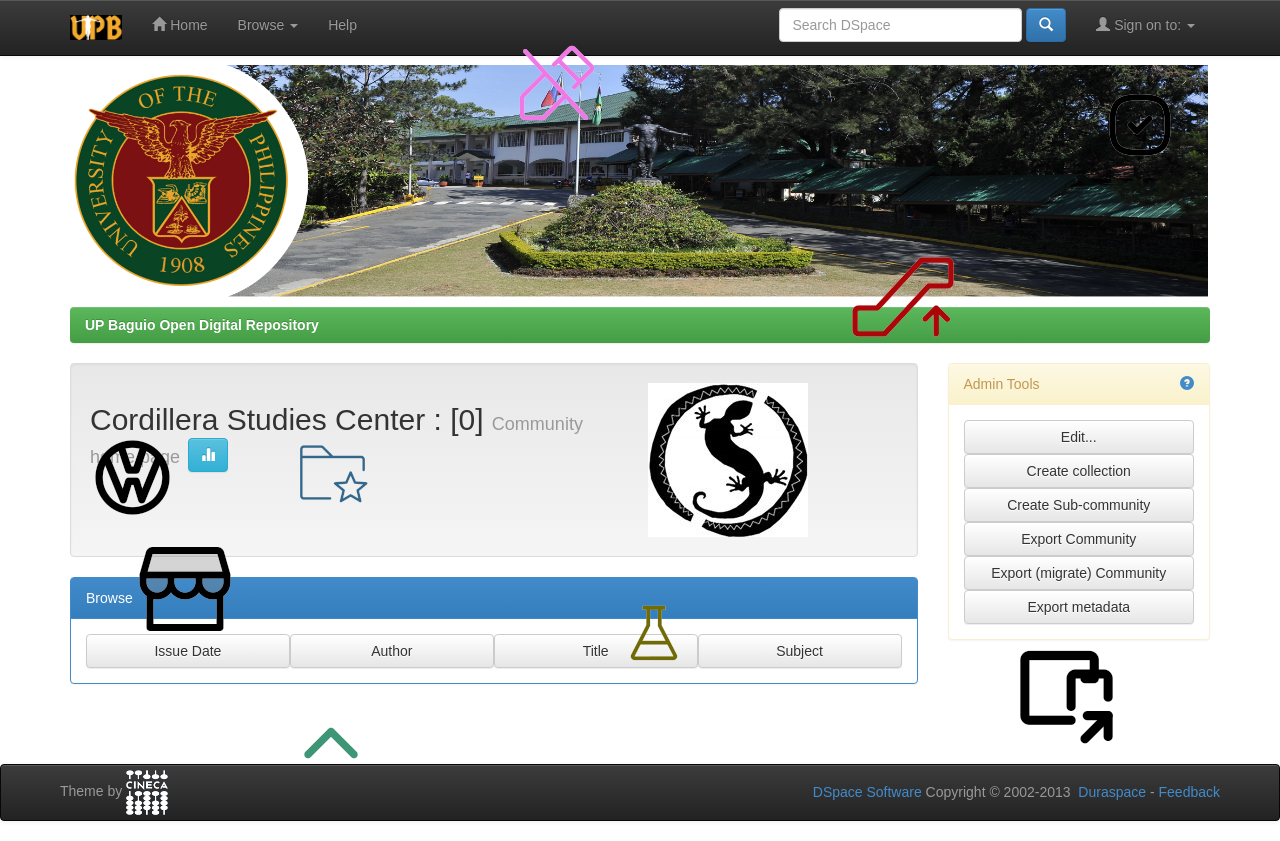 This screenshot has height=841, width=1280. Describe the element at coordinates (1140, 125) in the screenshot. I see `mark task as complete` at that location.